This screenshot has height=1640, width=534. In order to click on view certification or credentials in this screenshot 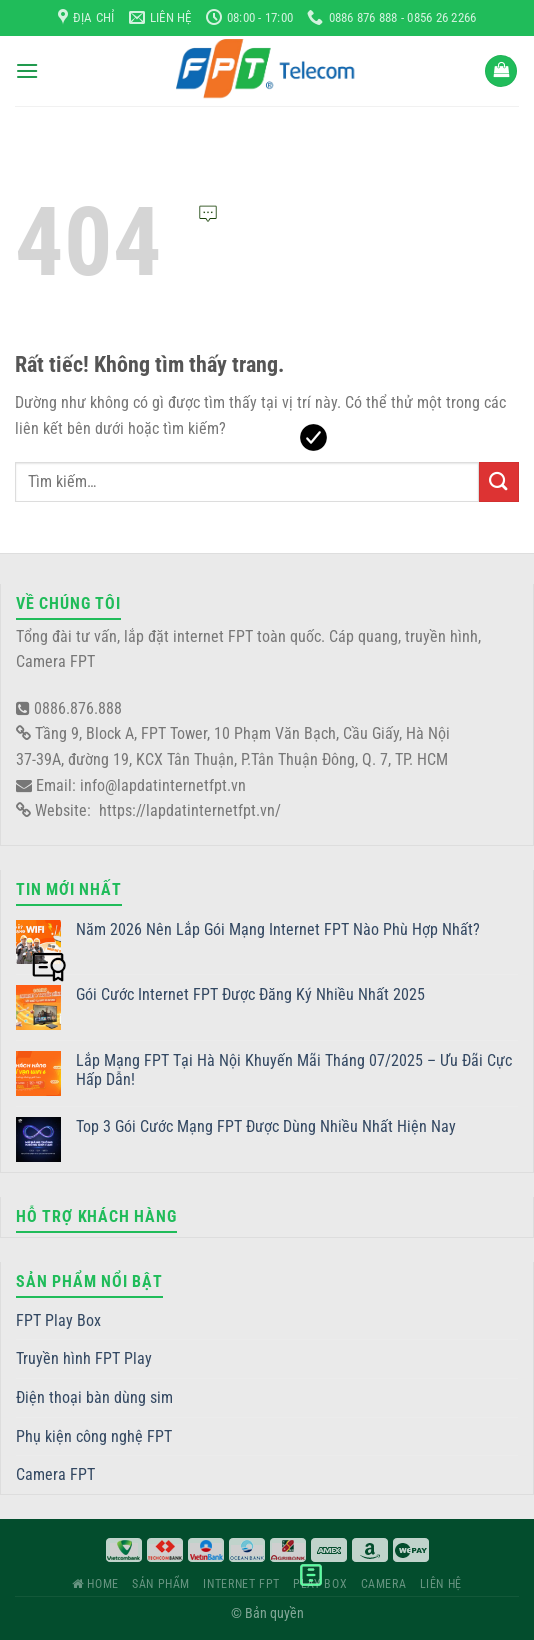, I will do `click(48, 966)`.